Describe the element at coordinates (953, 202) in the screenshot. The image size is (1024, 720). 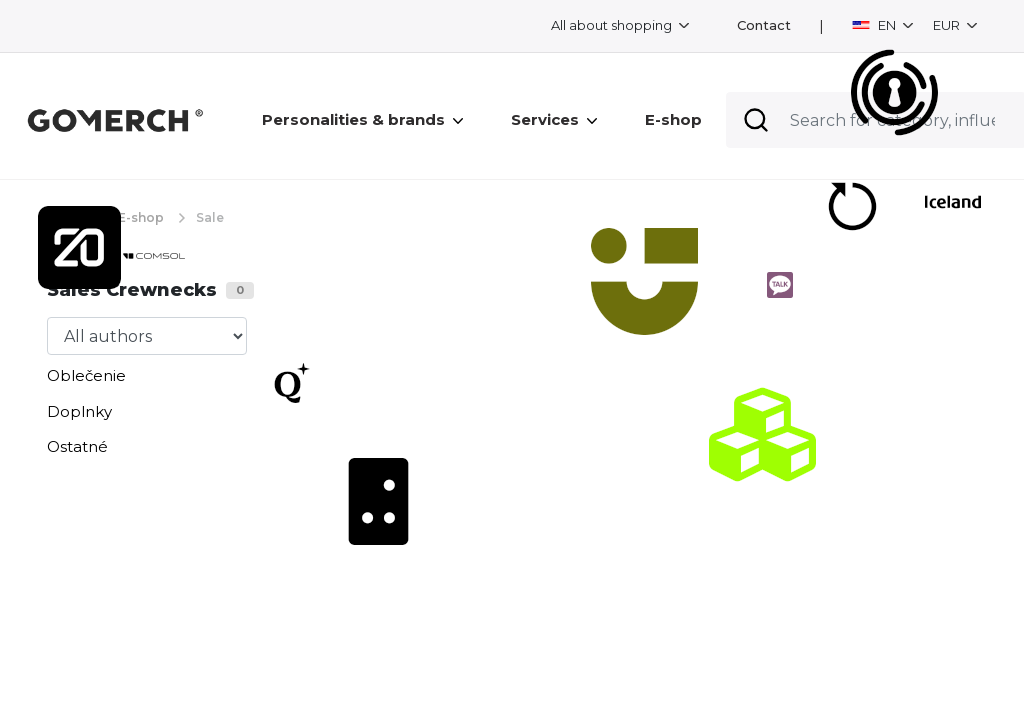
I see `Iceland grocery store brand logo` at that location.